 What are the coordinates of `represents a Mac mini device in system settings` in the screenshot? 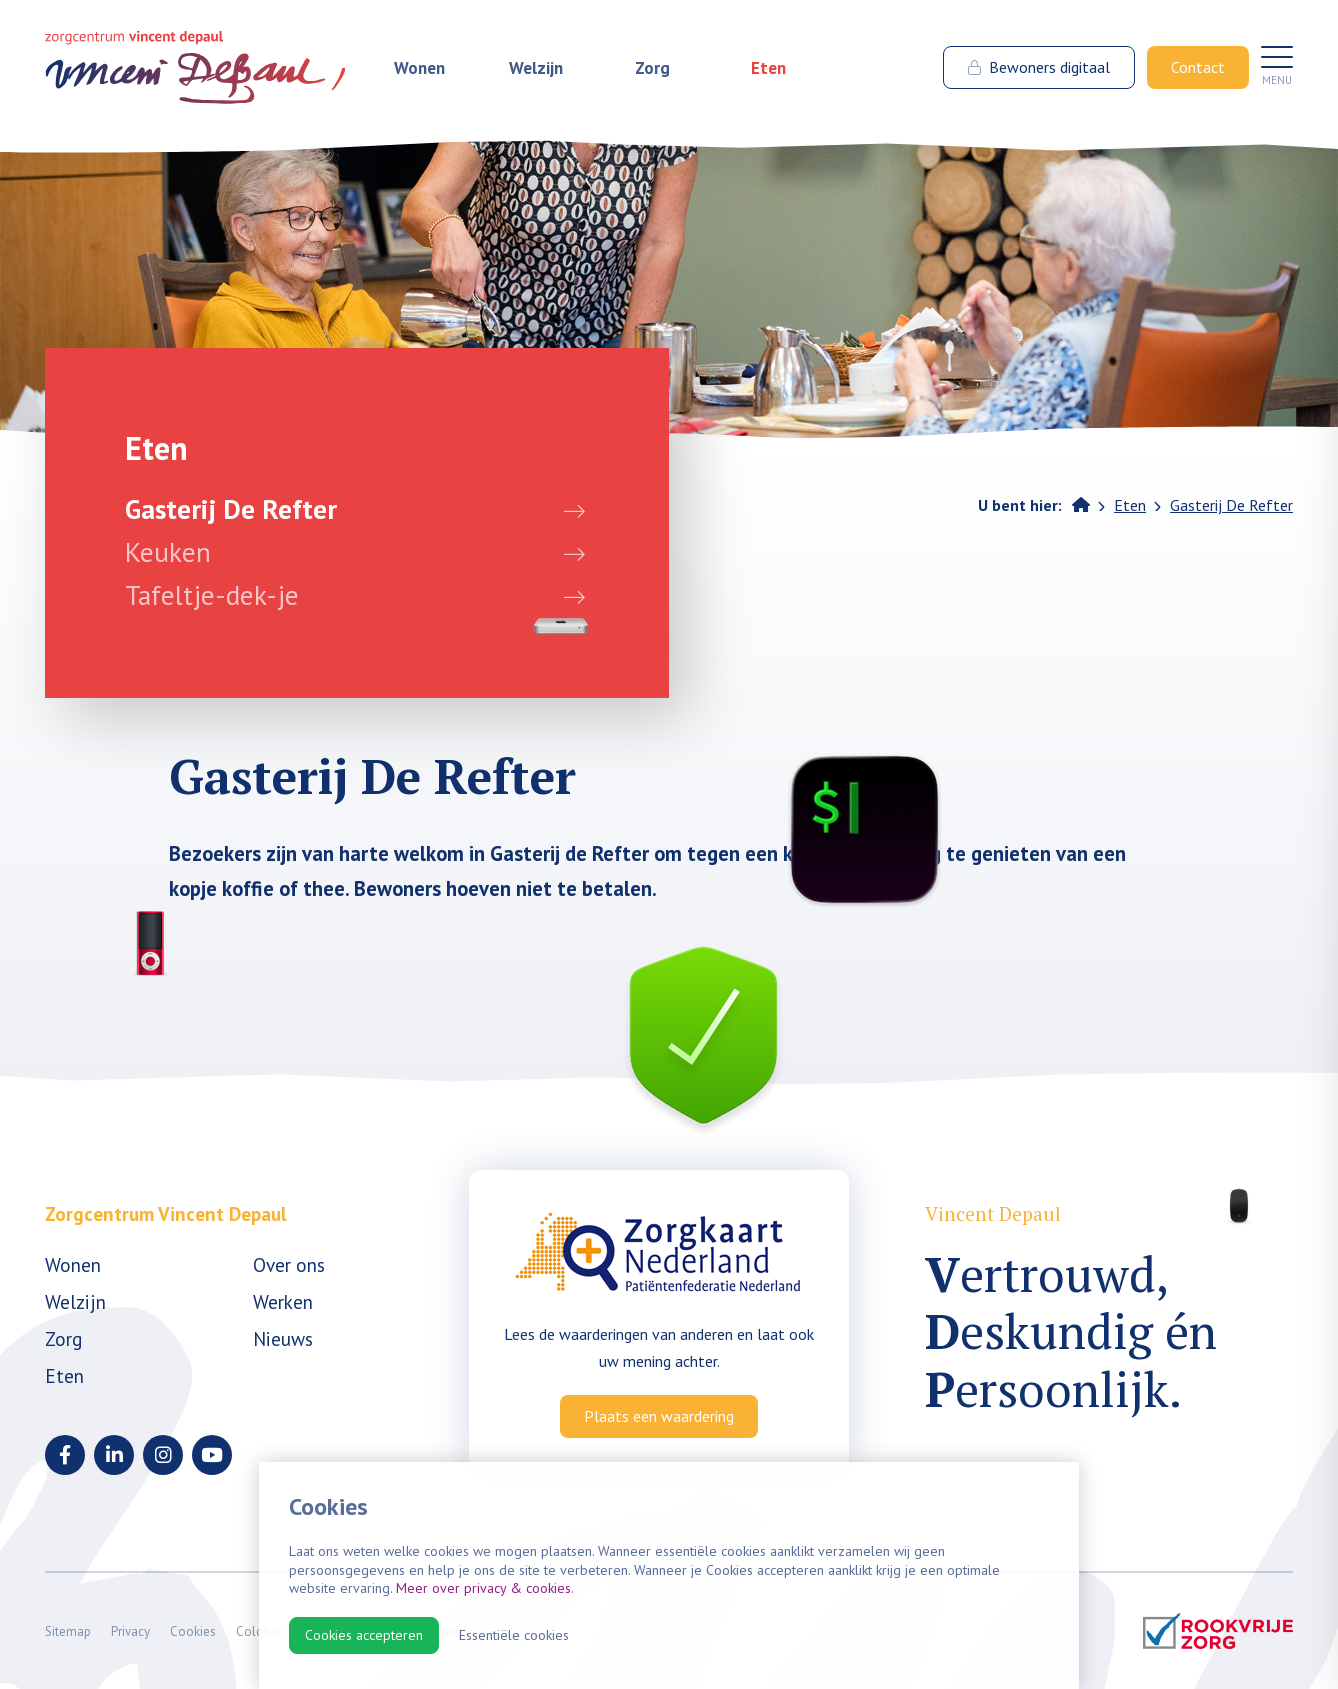 It's located at (561, 618).